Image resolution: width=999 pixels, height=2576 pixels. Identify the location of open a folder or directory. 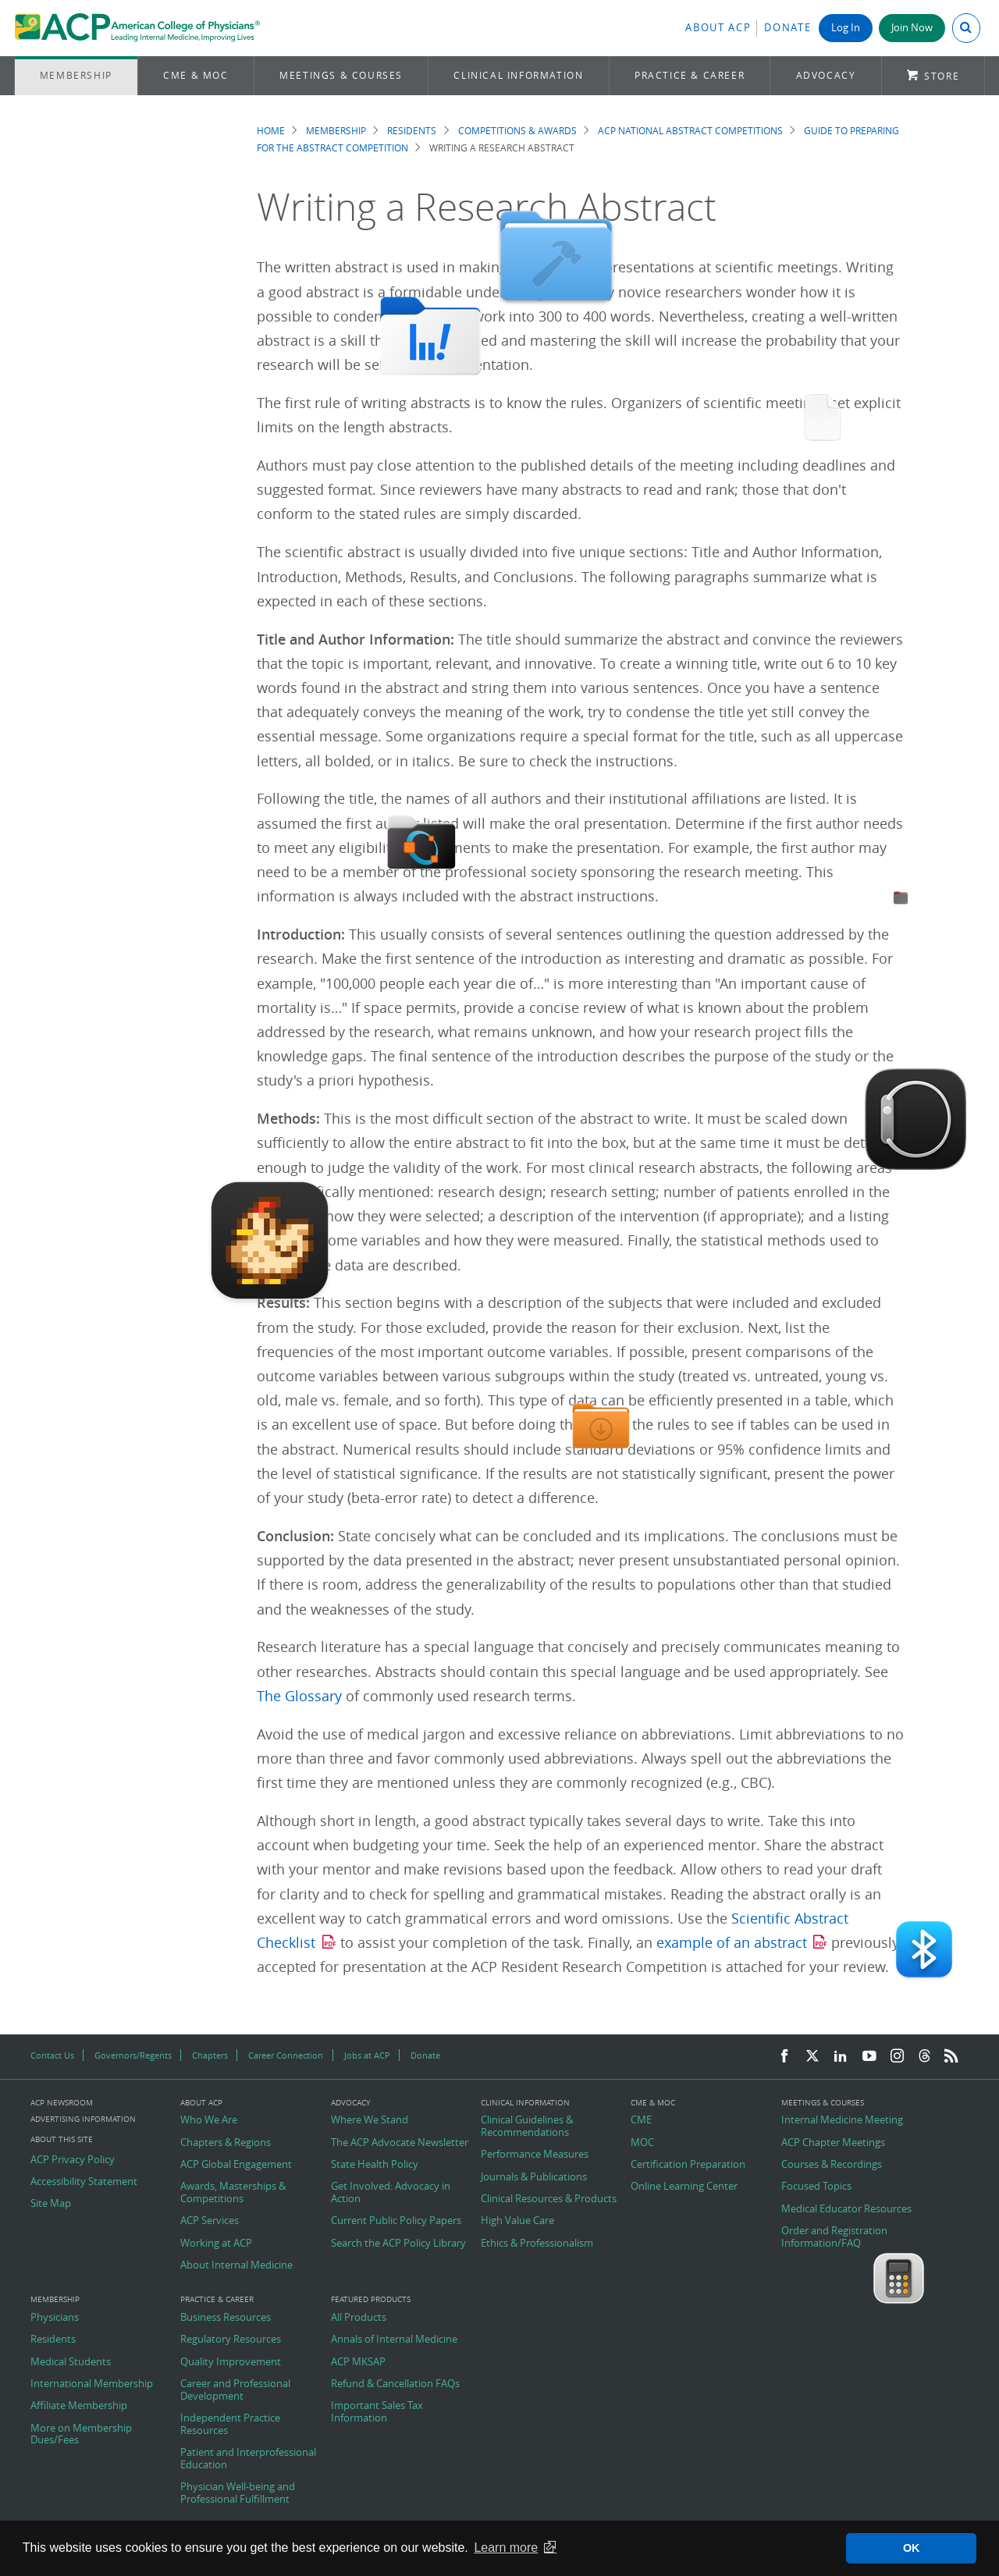
(901, 897).